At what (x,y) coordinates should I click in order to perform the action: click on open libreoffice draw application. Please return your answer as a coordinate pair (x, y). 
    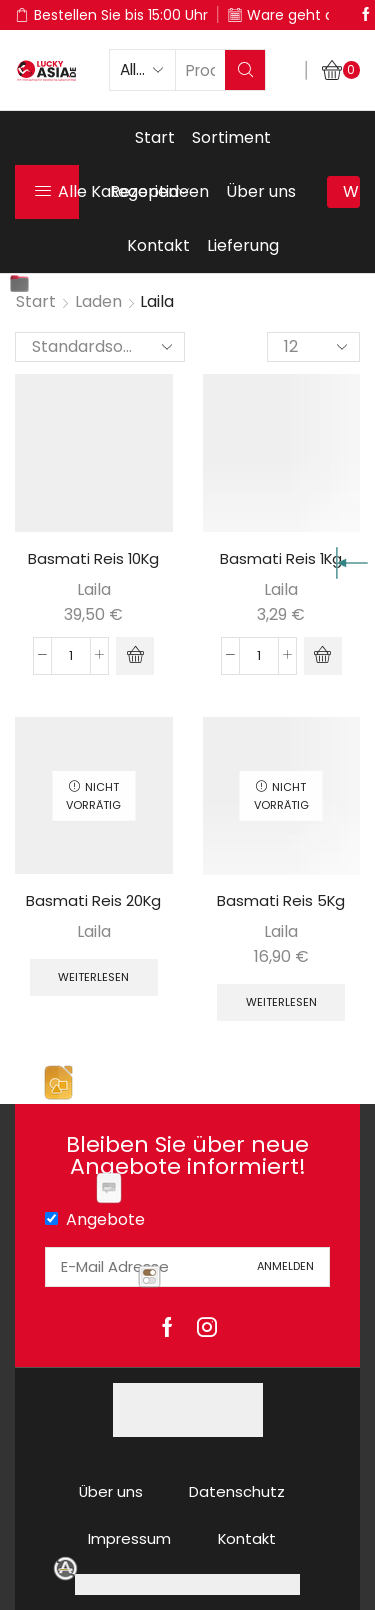
    Looking at the image, I should click on (58, 1082).